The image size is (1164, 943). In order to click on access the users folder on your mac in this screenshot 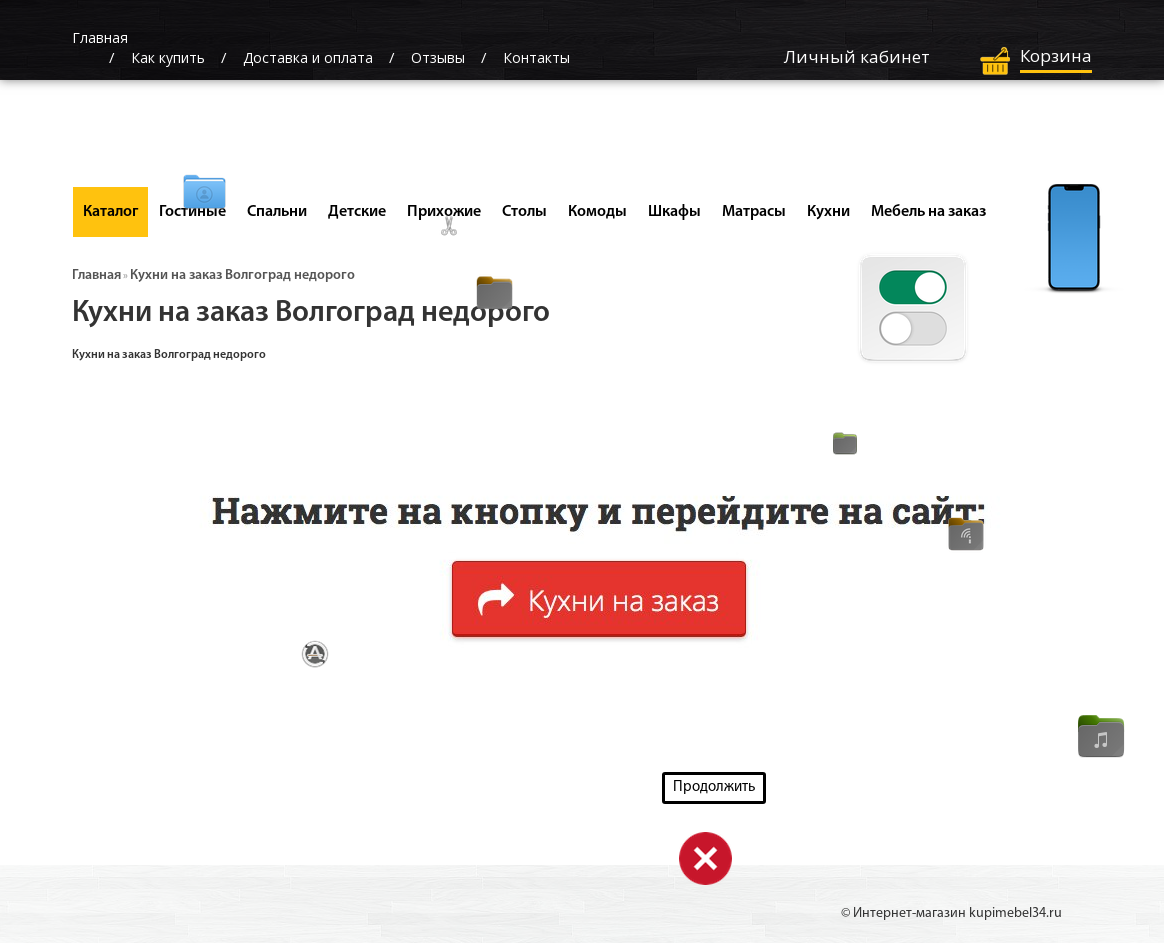, I will do `click(204, 191)`.